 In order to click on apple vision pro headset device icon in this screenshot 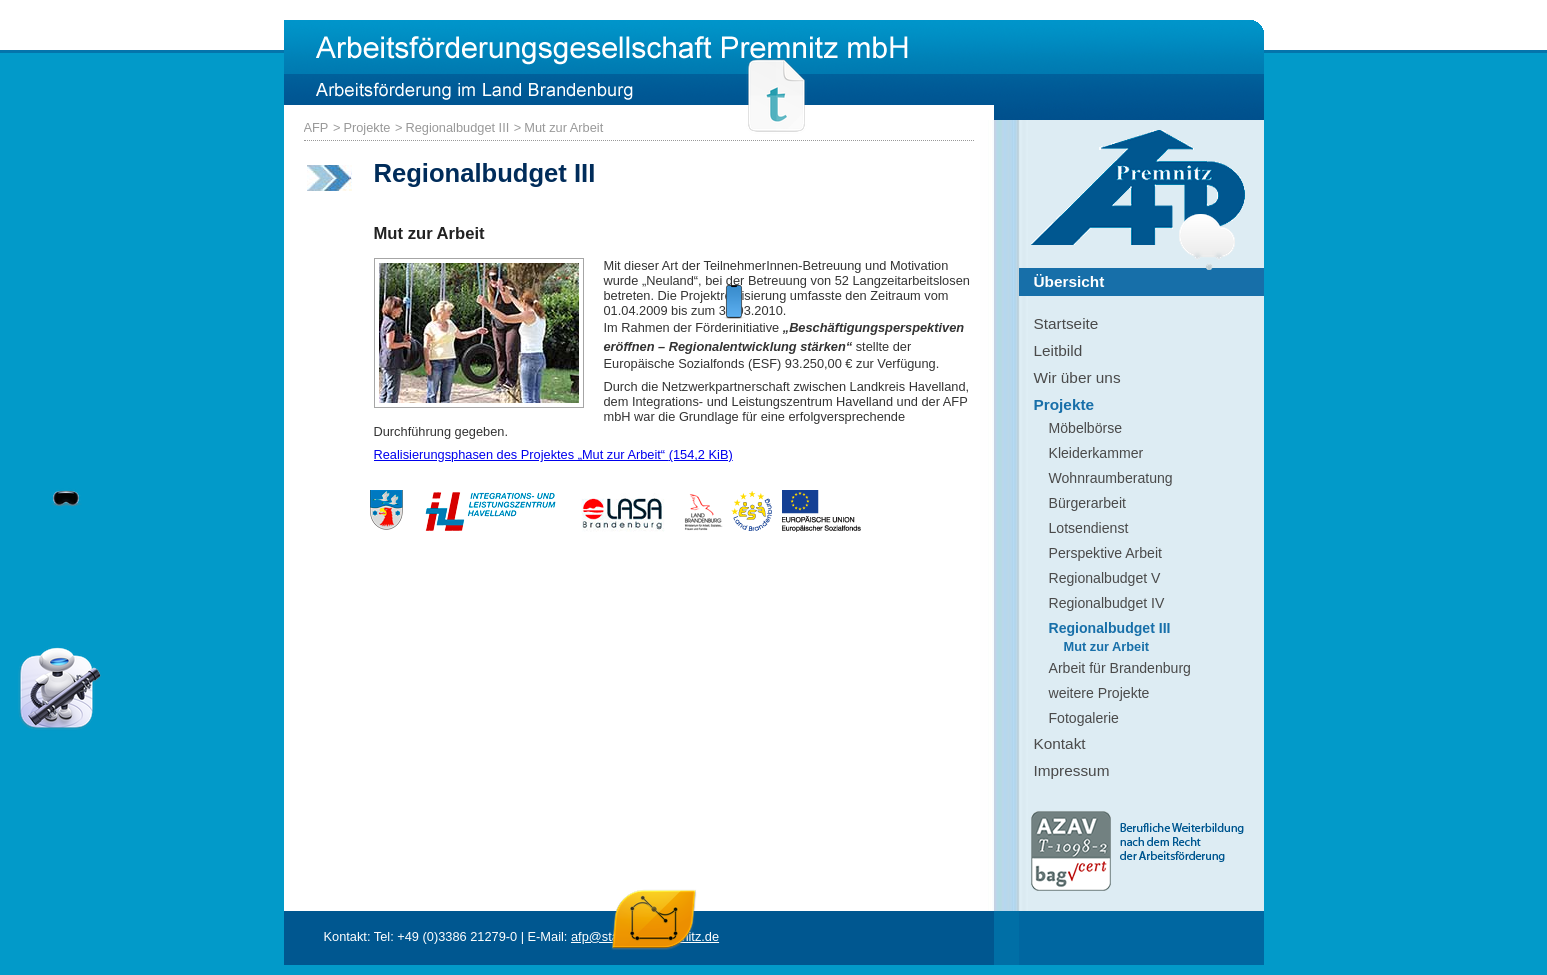, I will do `click(66, 498)`.